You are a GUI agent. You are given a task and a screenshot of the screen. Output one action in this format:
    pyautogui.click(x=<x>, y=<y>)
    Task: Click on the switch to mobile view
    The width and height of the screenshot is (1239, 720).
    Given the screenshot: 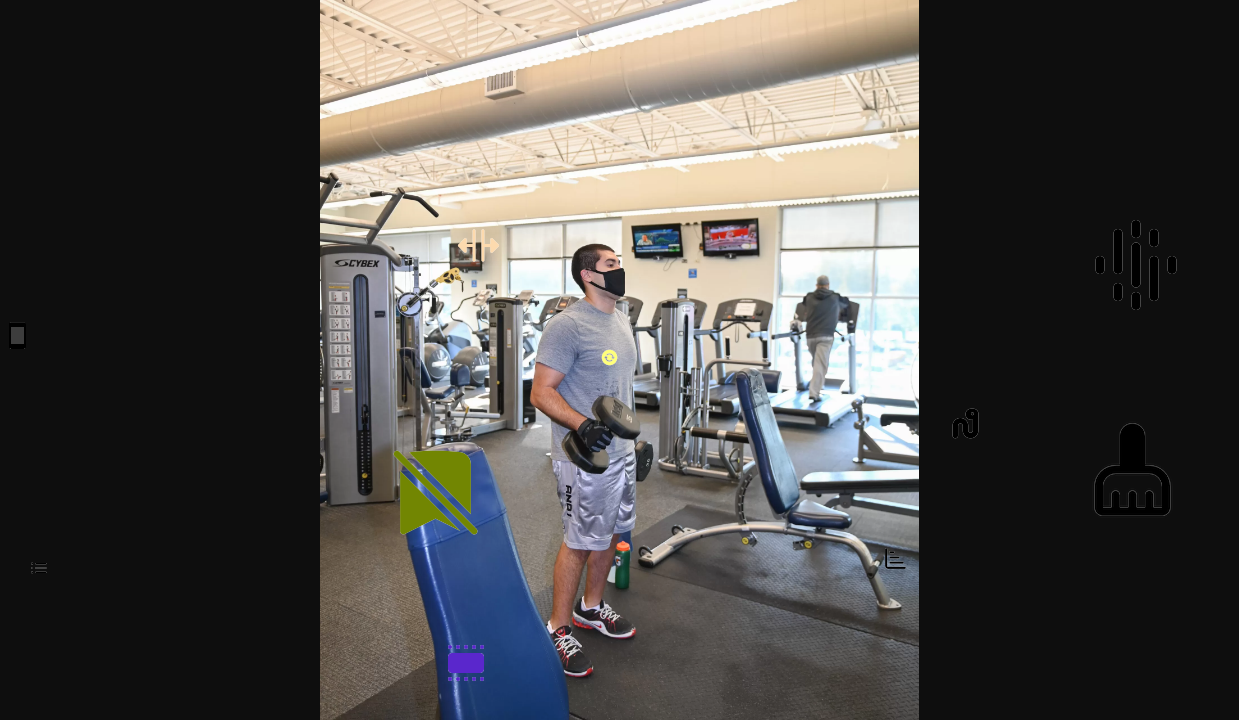 What is the action you would take?
    pyautogui.click(x=17, y=335)
    